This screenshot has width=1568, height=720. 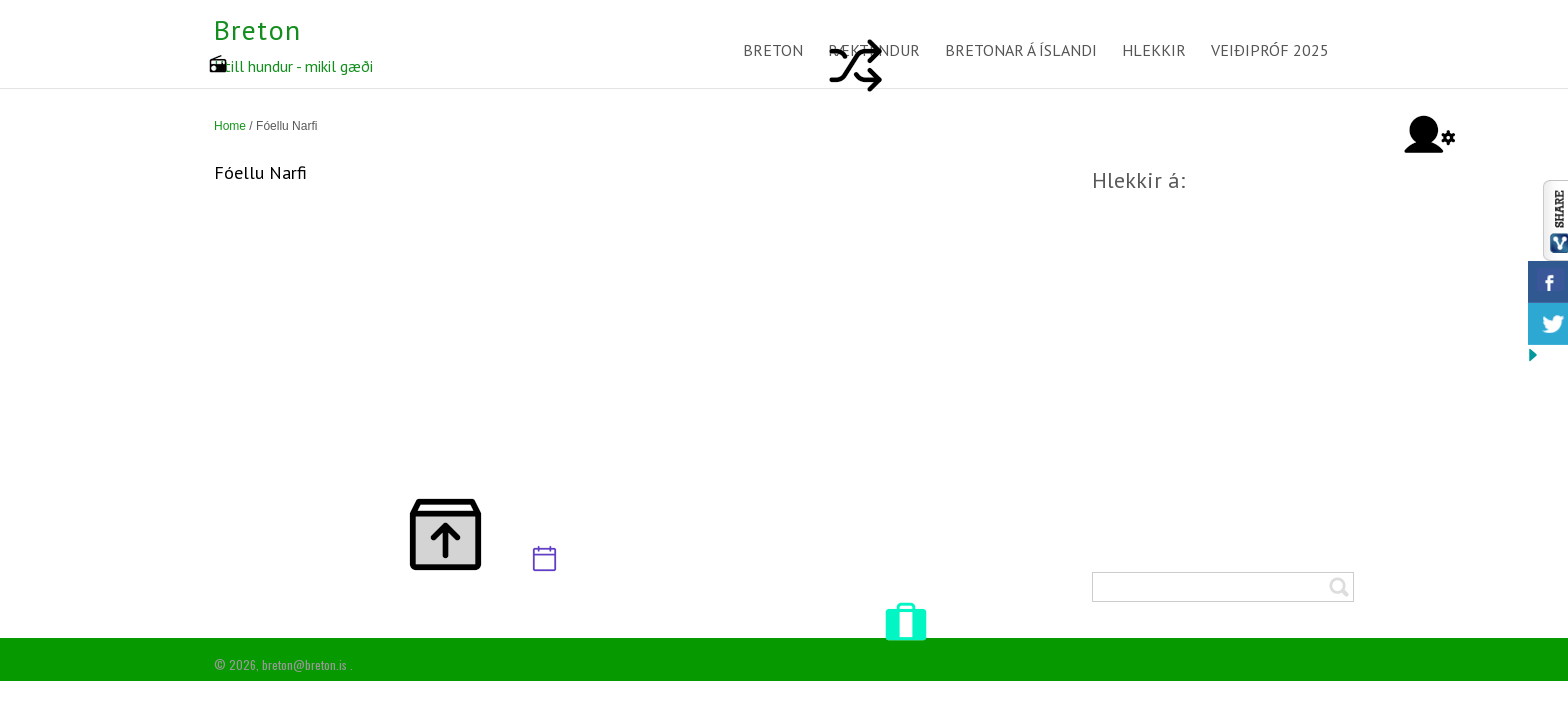 What do you see at coordinates (544, 559) in the screenshot?
I see `view or open calendar` at bounding box center [544, 559].